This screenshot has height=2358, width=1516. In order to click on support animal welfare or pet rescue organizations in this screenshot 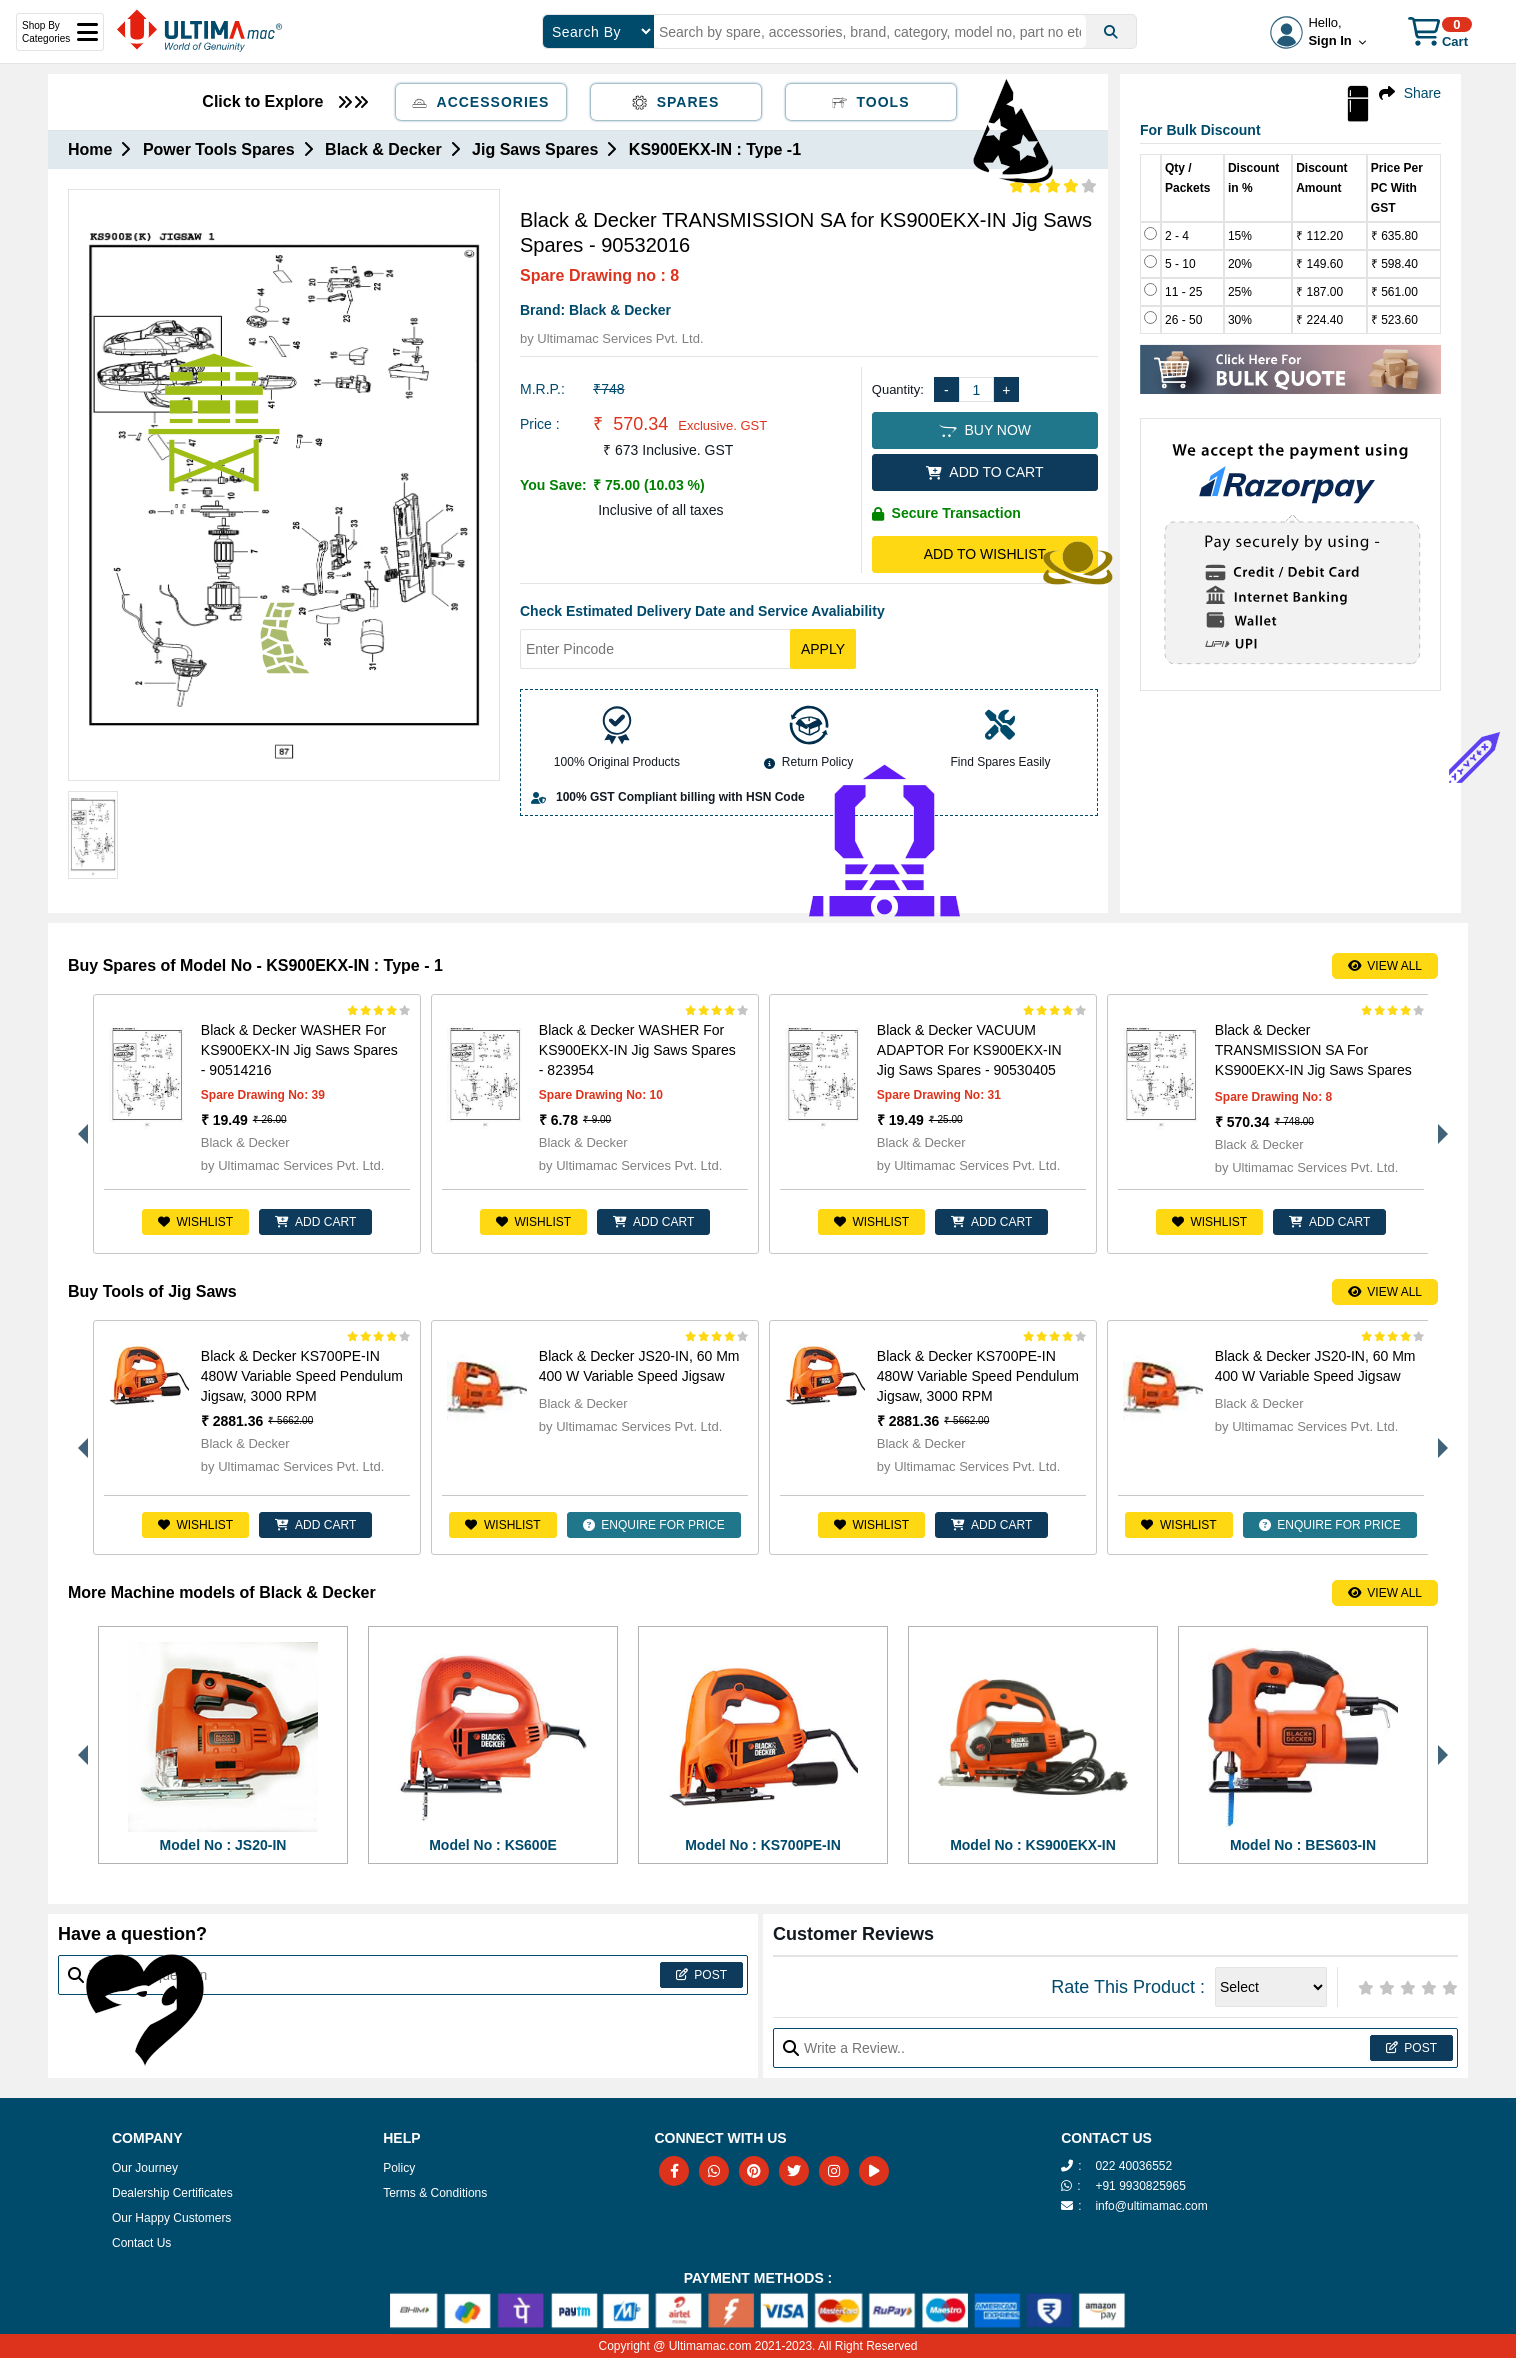, I will do `click(144, 2010)`.